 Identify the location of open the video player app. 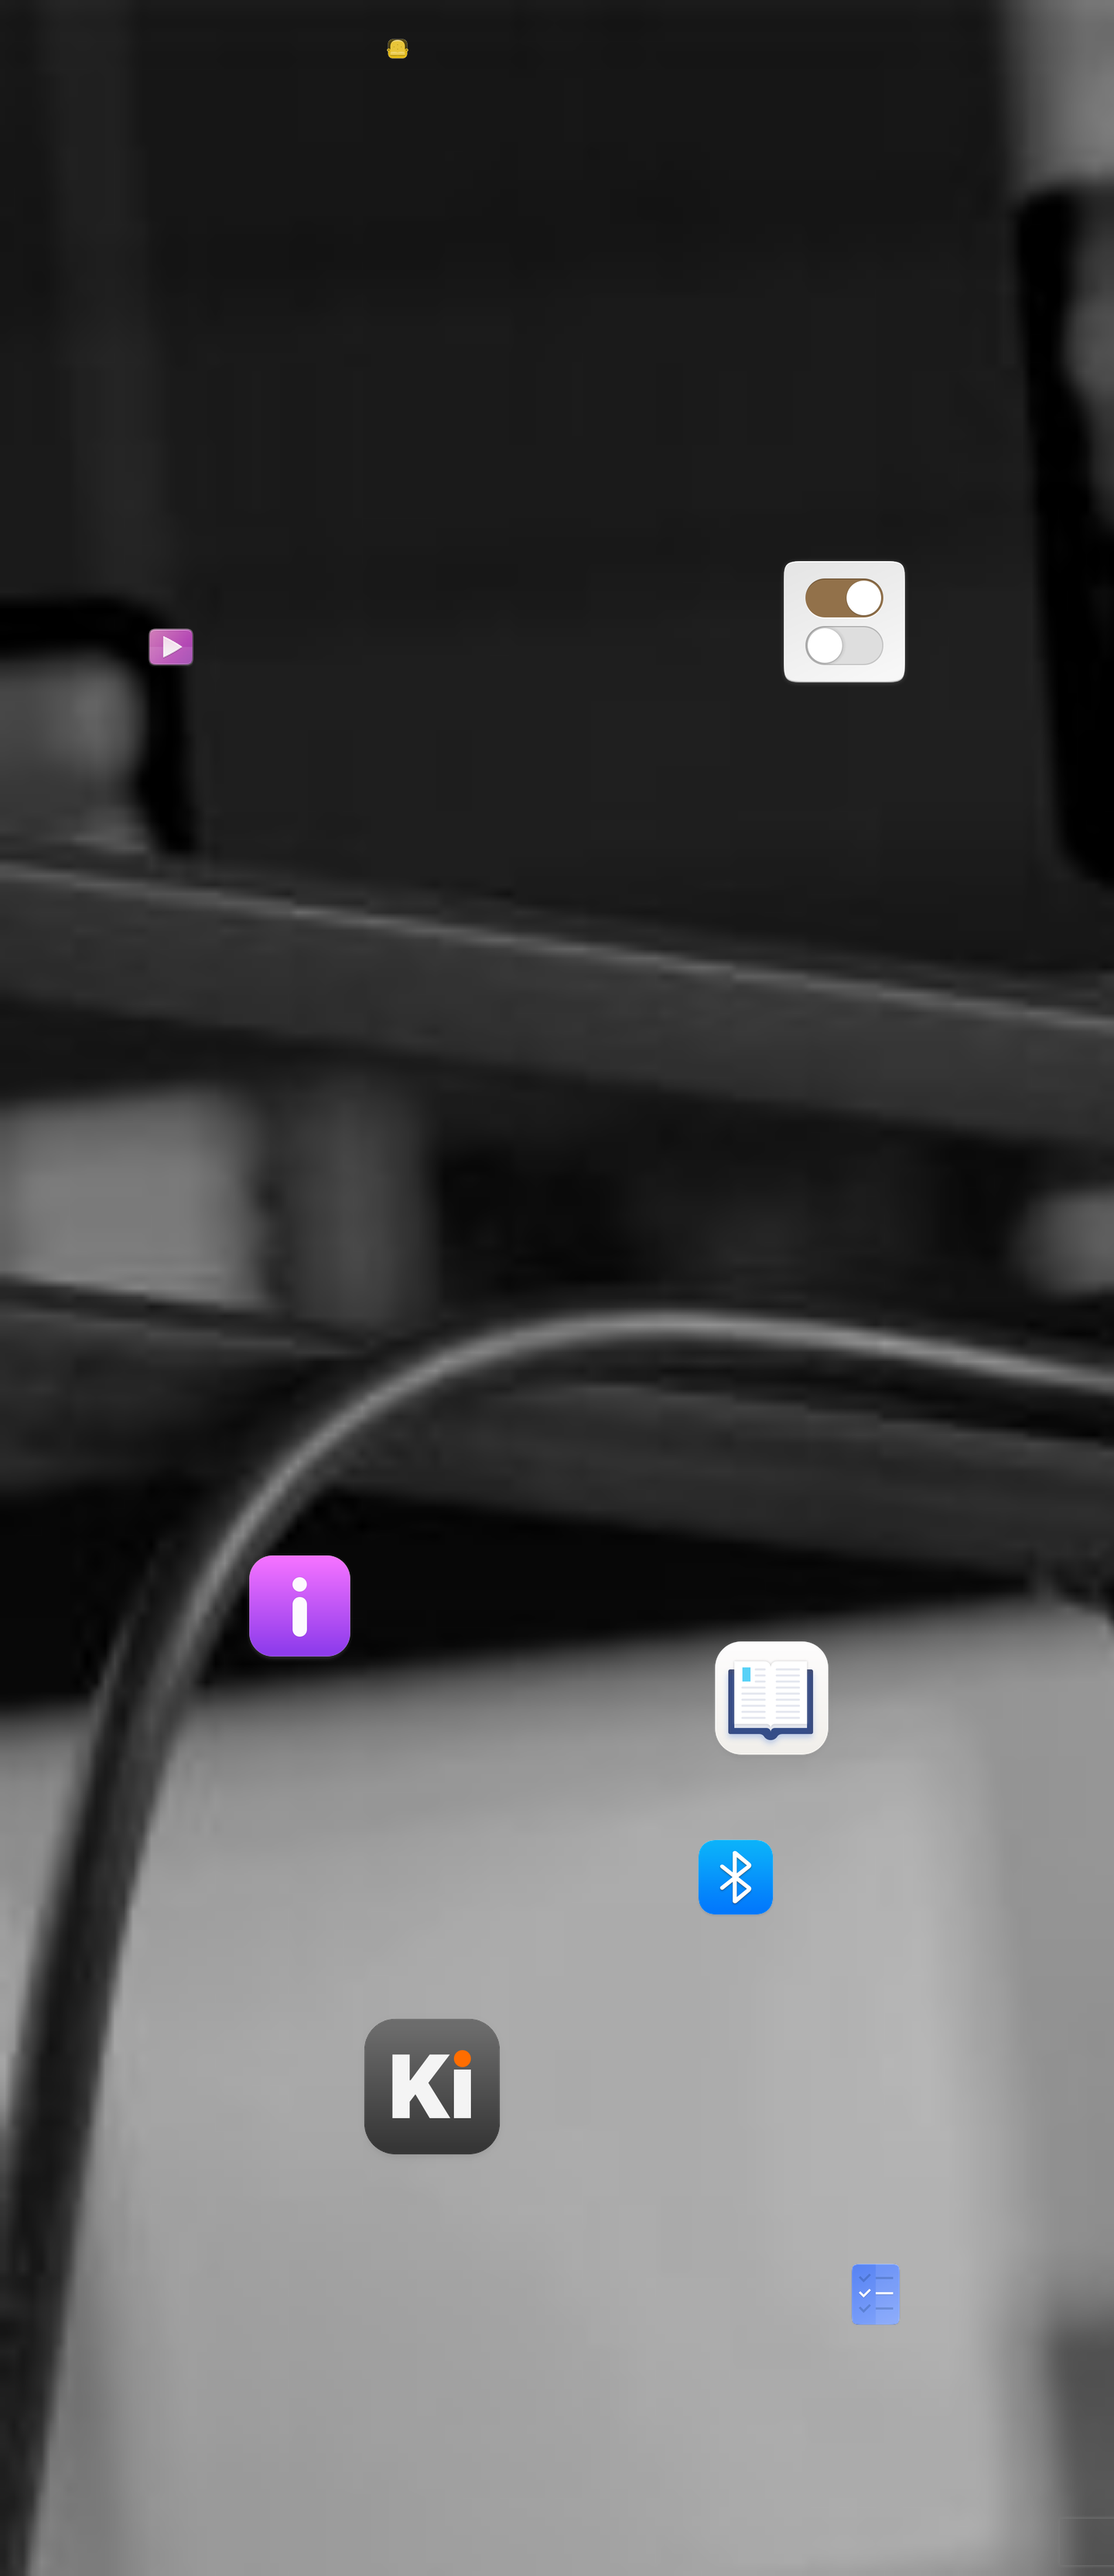
(171, 647).